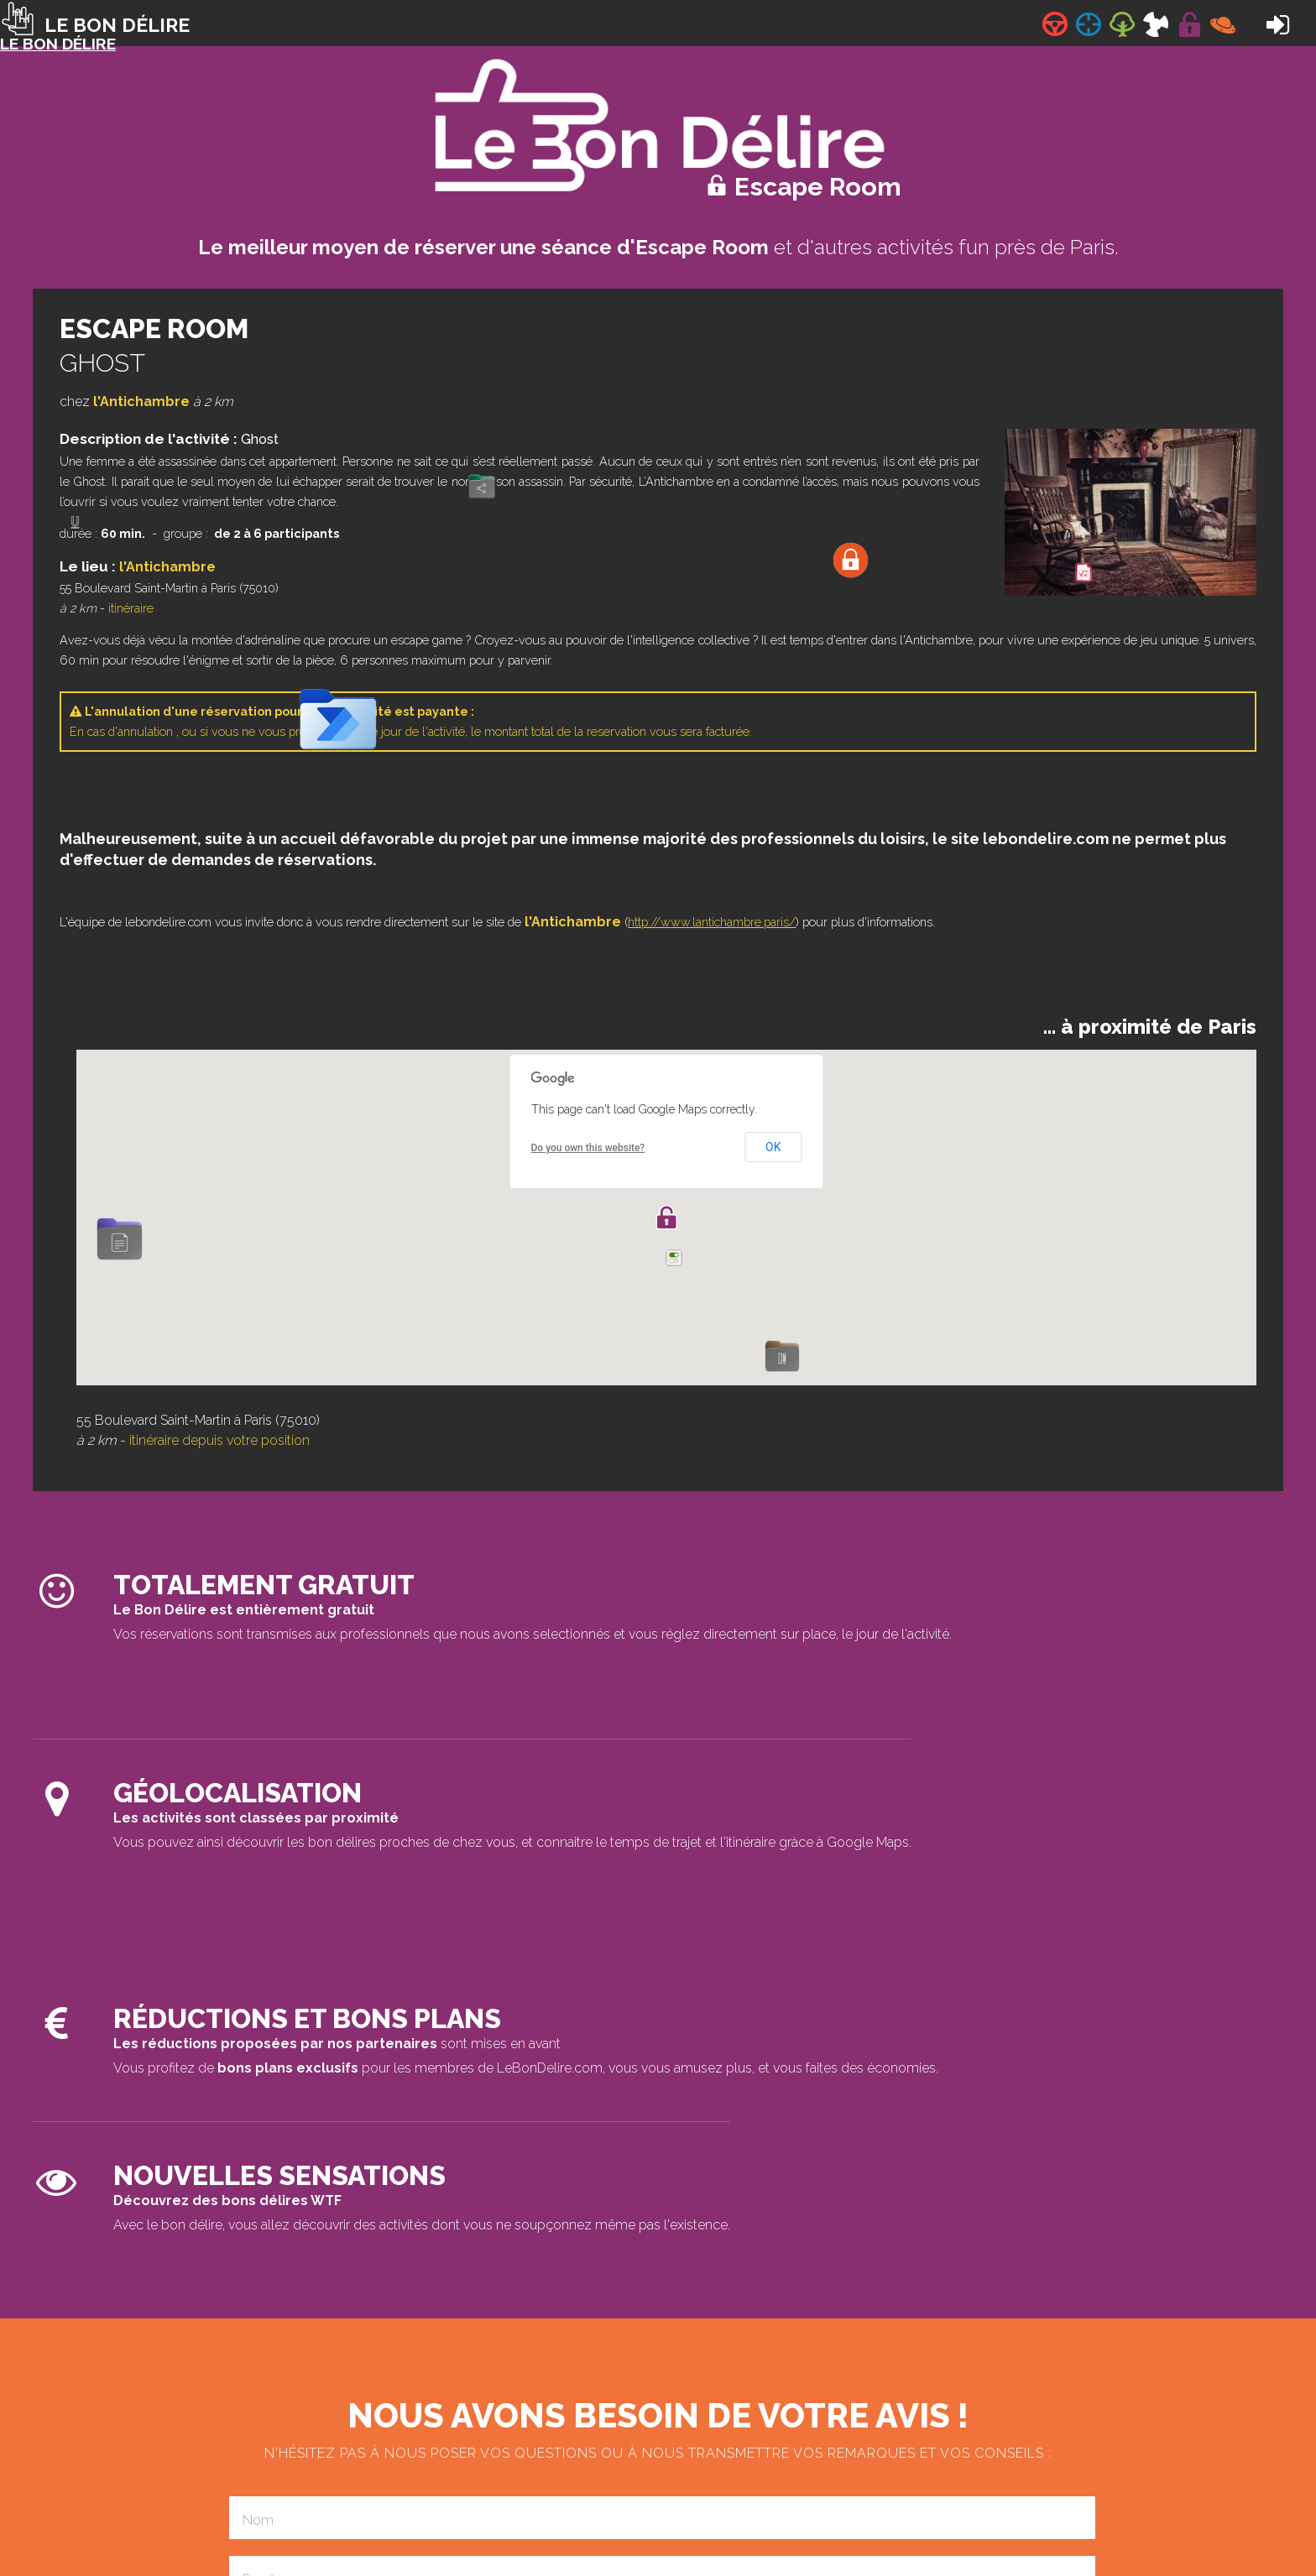 The image size is (1316, 2576). Describe the element at coordinates (1084, 572) in the screenshot. I see `open a formula template file` at that location.